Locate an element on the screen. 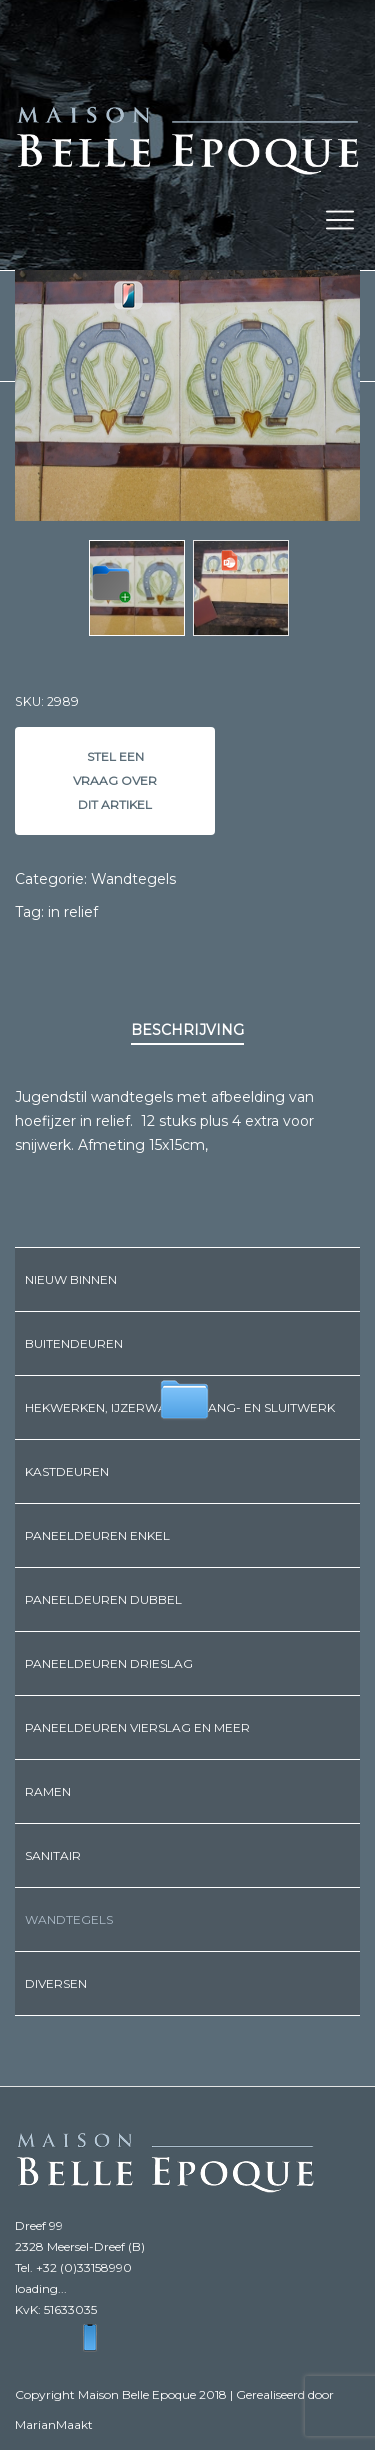 This screenshot has height=2450, width=375. indicates a connected iPhone device is located at coordinates (90, 2338).